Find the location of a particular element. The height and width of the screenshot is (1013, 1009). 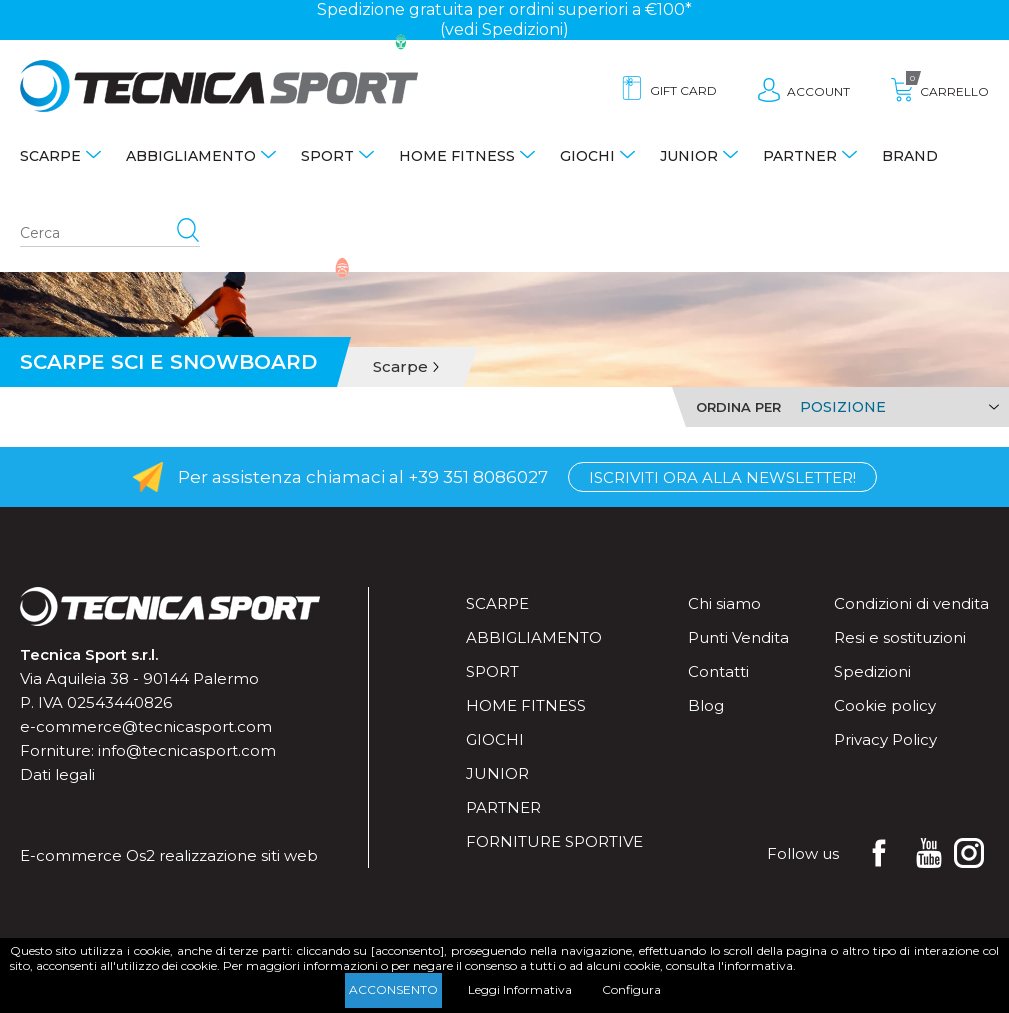

activate mystical vision or special sight ability is located at coordinates (401, 42).